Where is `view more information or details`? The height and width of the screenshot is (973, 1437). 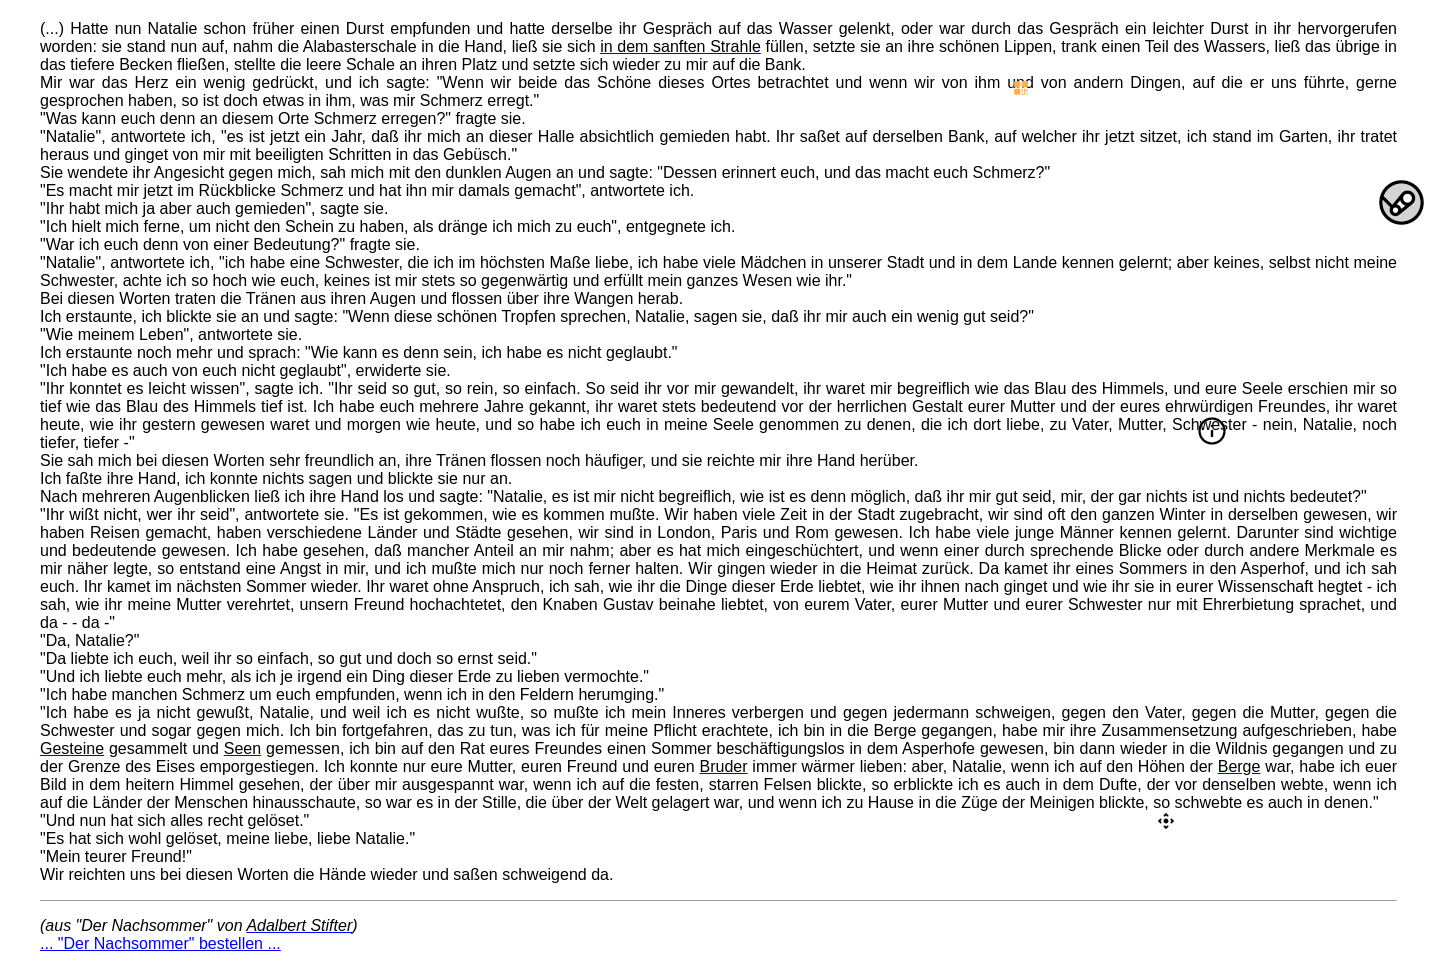 view more information or details is located at coordinates (1212, 431).